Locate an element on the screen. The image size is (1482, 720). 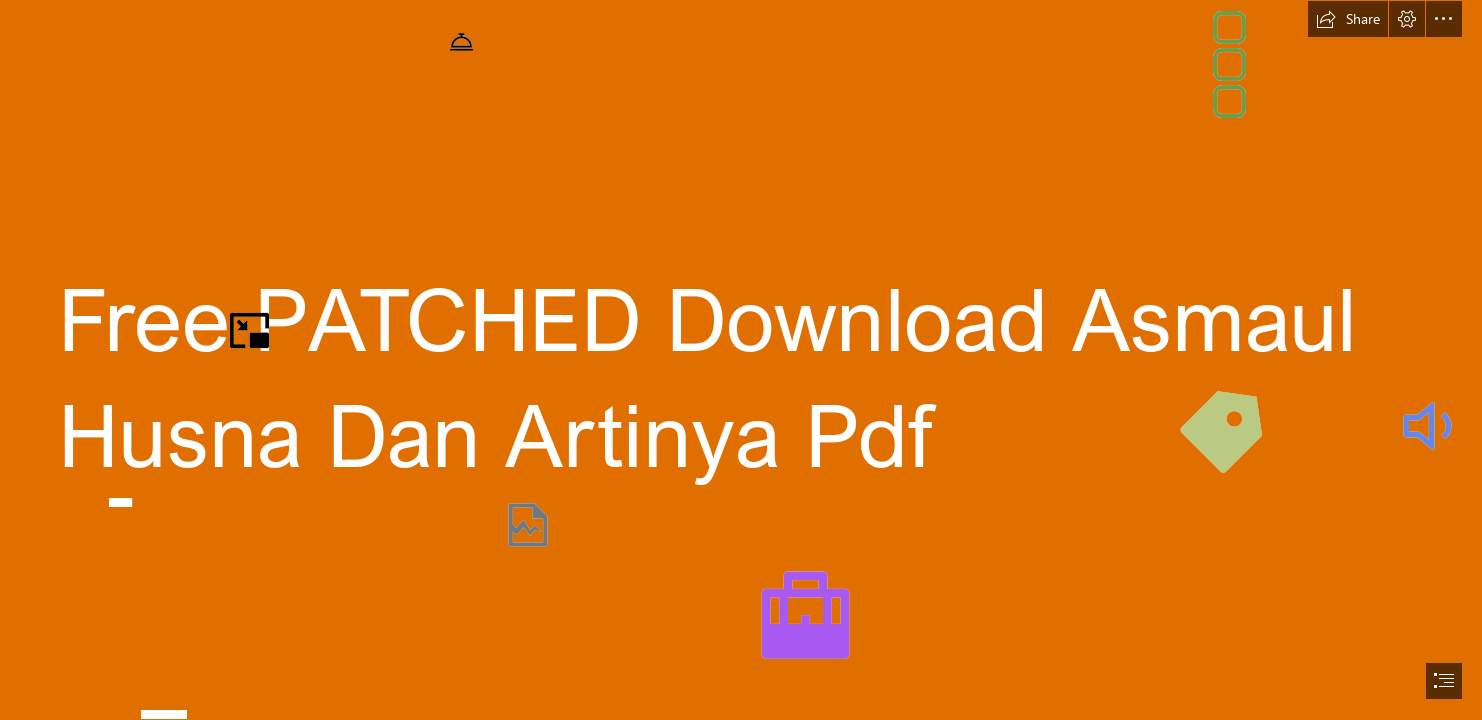
decrease audio volume is located at coordinates (1426, 426).